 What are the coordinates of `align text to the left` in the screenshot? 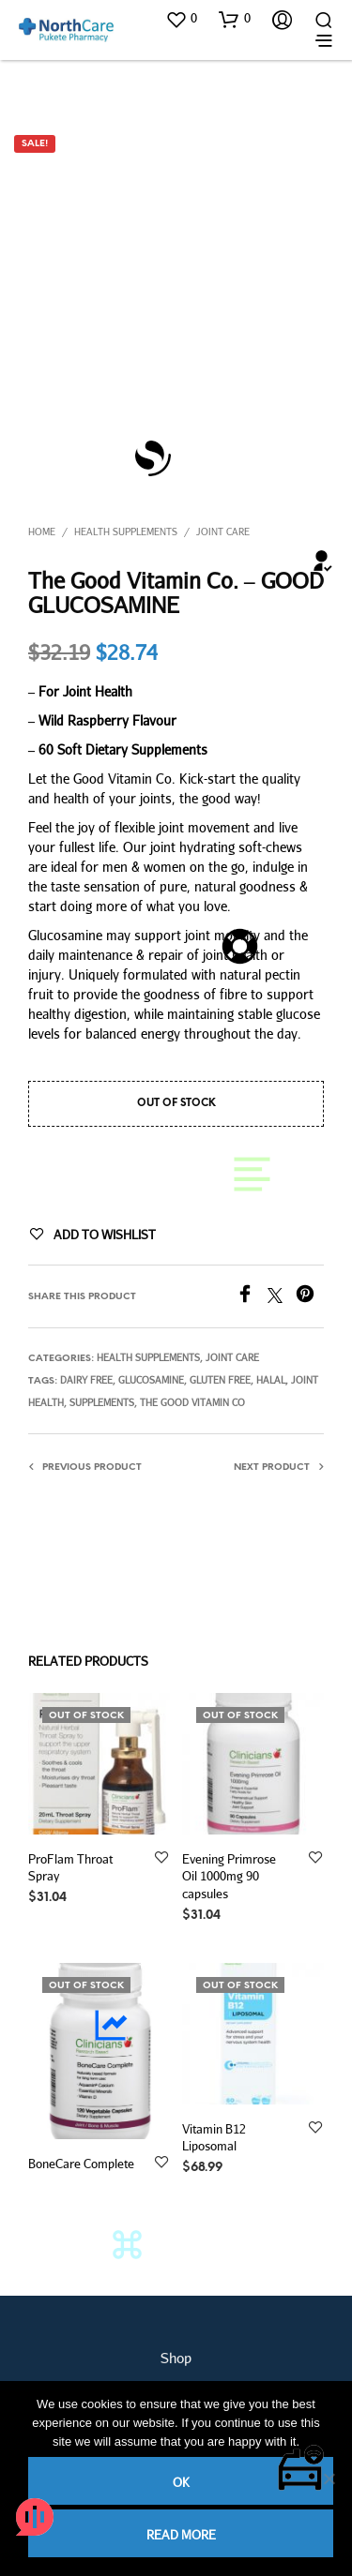 It's located at (252, 1173).